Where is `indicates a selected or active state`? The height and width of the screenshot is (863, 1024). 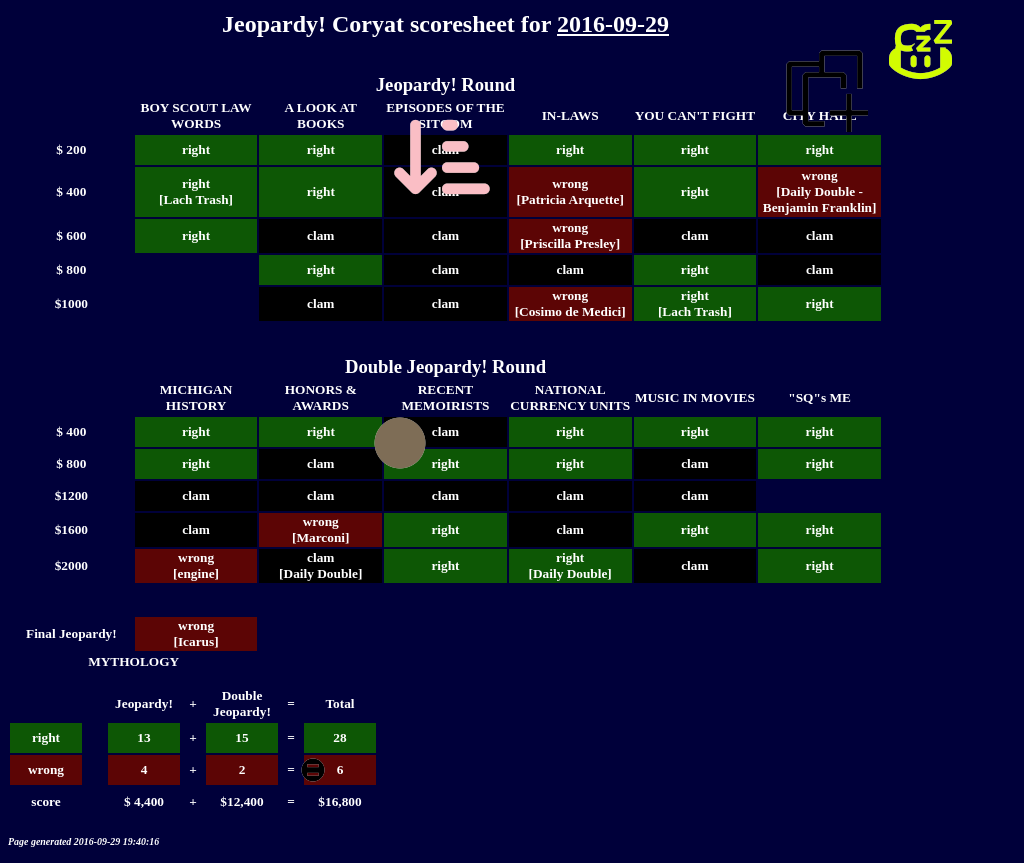 indicates a selected or active state is located at coordinates (400, 443).